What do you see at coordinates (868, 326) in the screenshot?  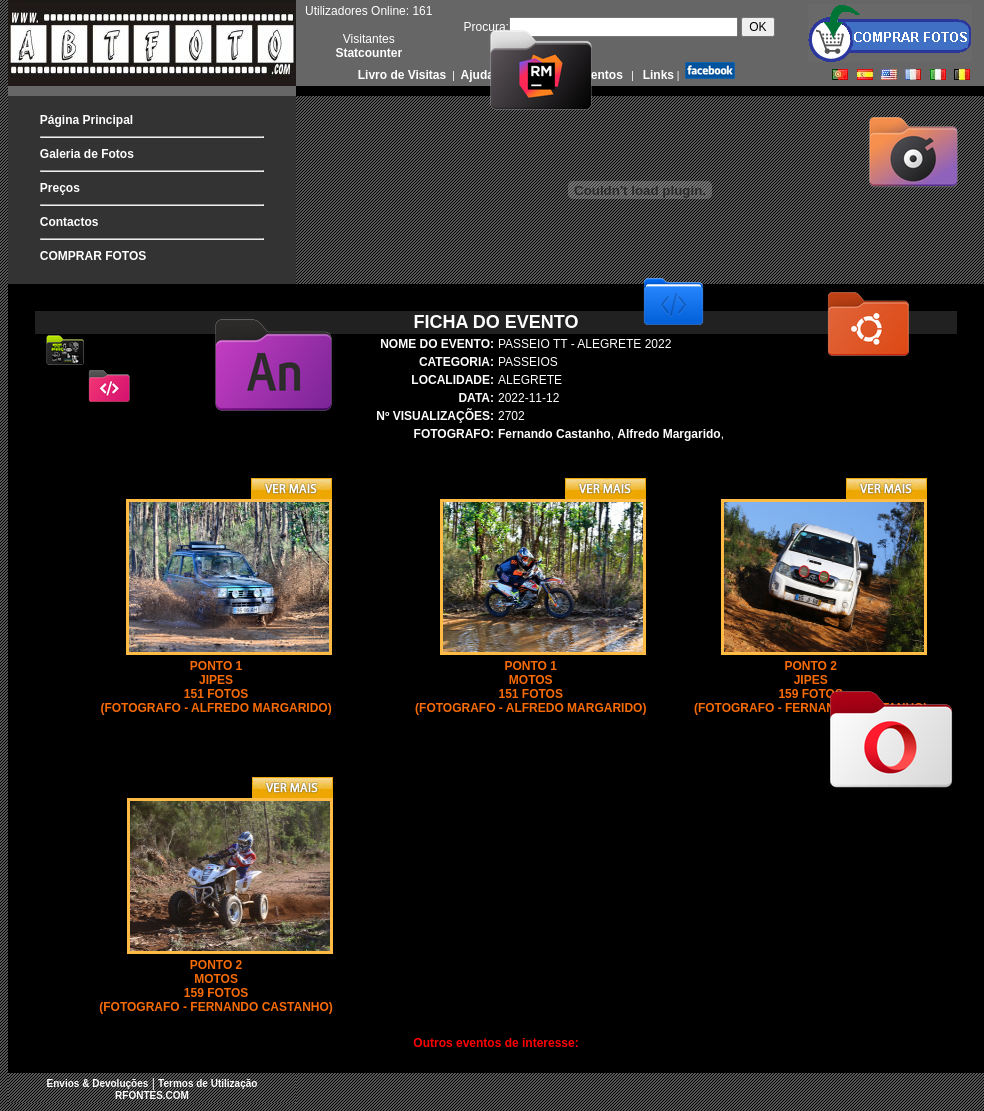 I see `open ubuntu system folder` at bounding box center [868, 326].